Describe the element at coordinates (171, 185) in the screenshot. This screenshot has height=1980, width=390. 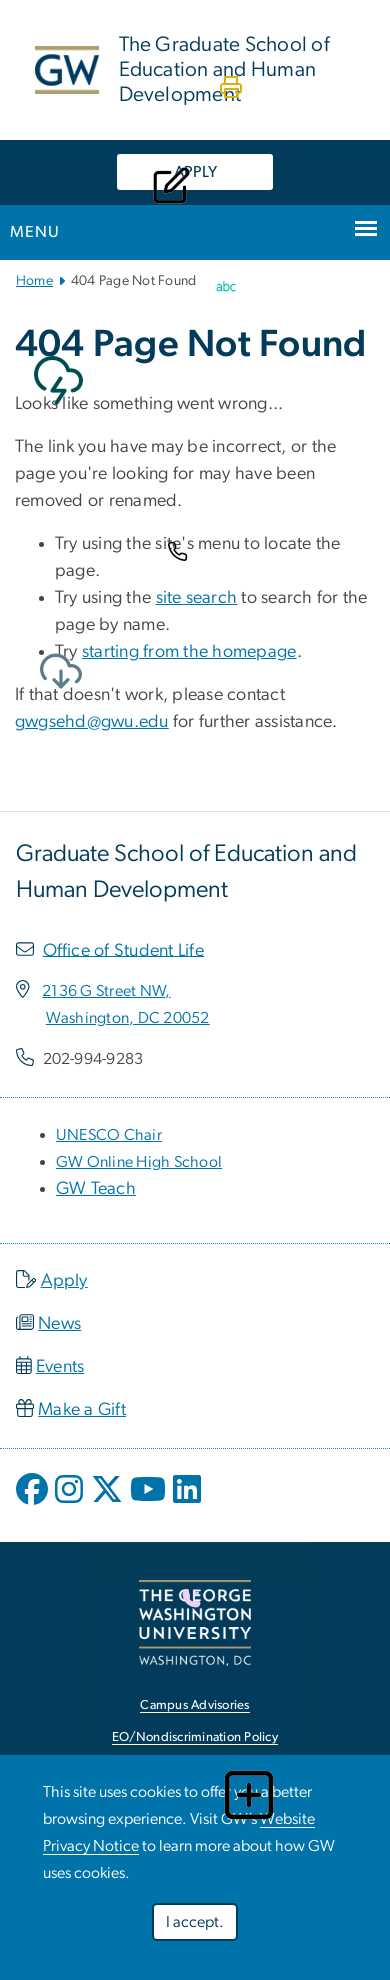
I see `edit or modify content` at that location.